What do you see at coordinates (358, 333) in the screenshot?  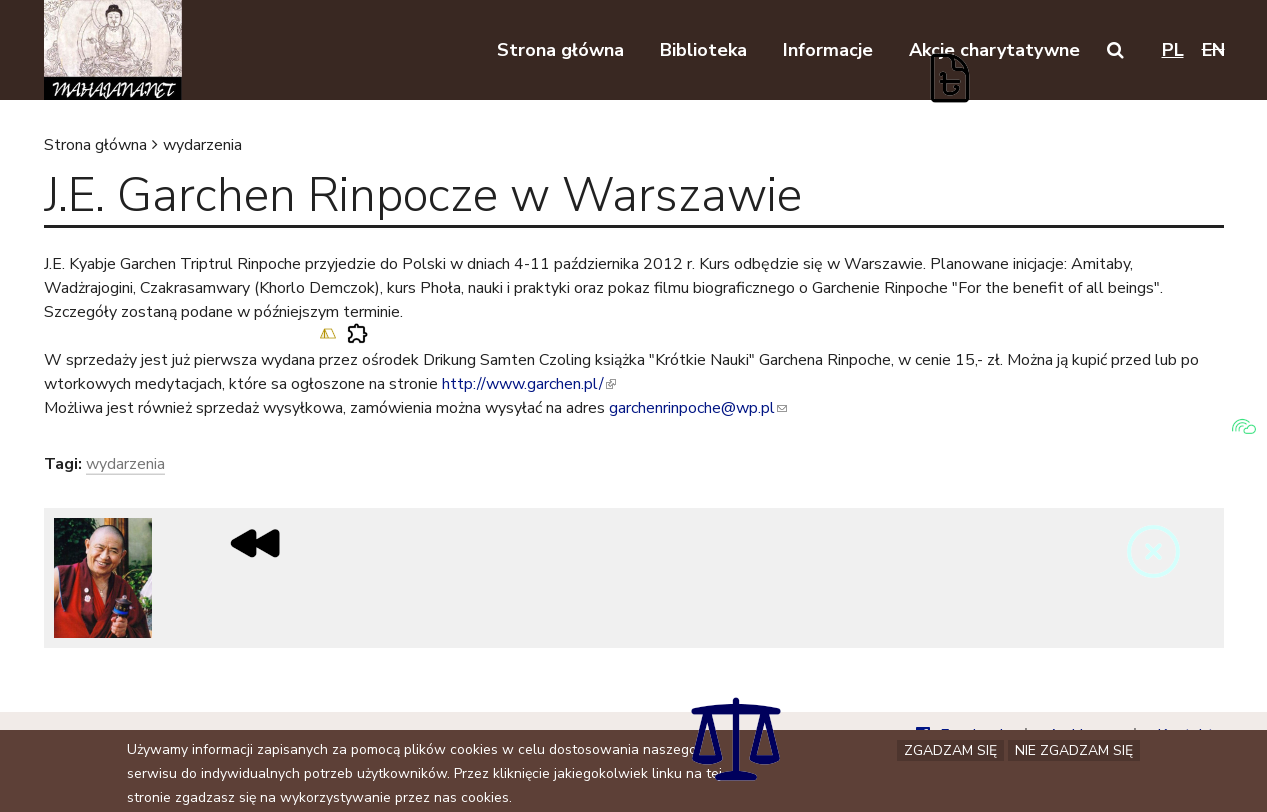 I see `access browser extensions or add-ons` at bounding box center [358, 333].